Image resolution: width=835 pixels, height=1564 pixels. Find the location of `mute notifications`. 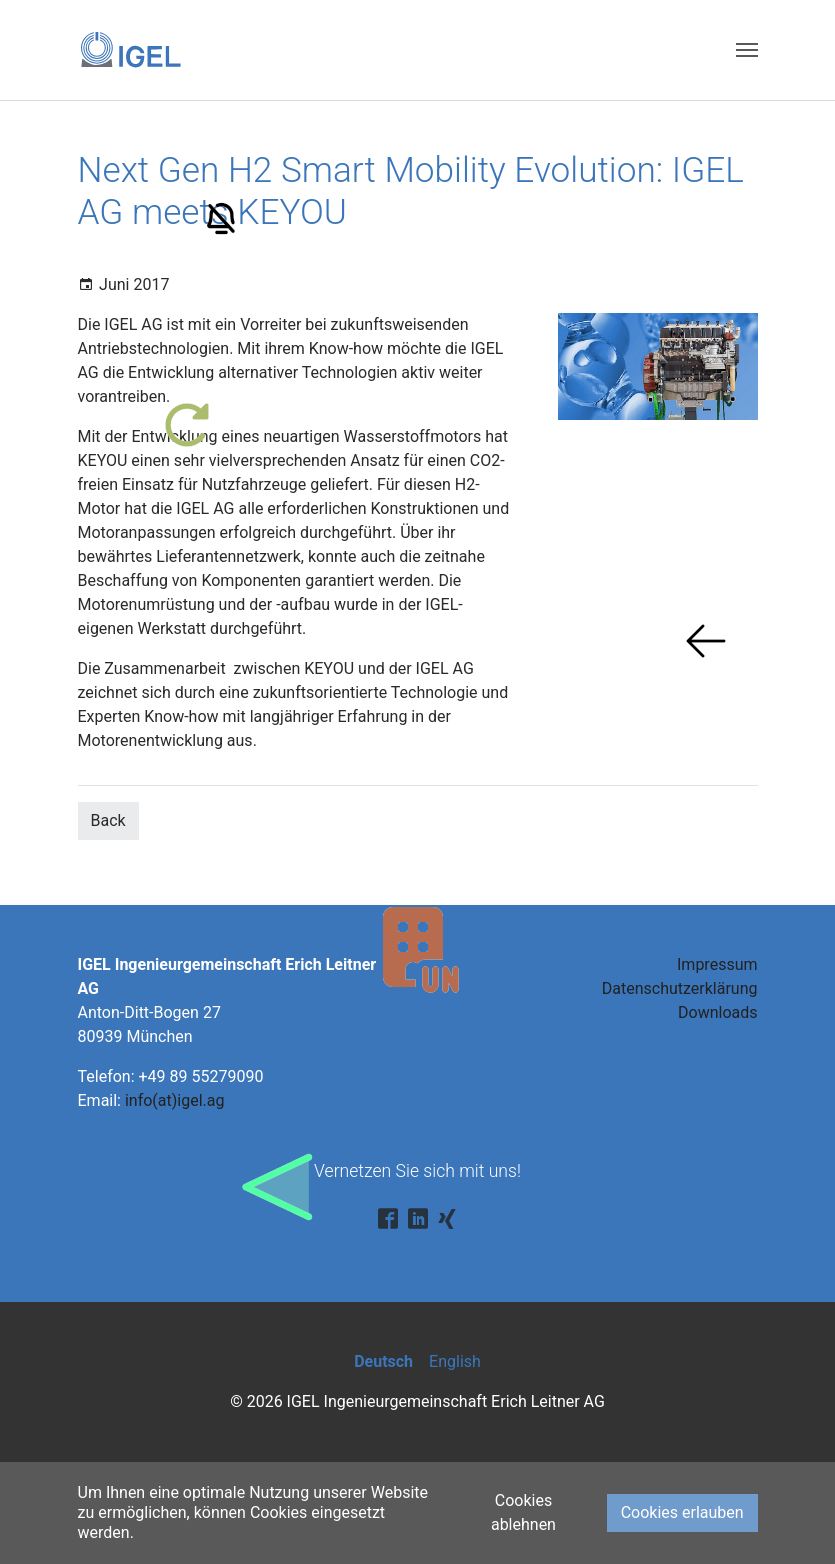

mute notifications is located at coordinates (221, 218).